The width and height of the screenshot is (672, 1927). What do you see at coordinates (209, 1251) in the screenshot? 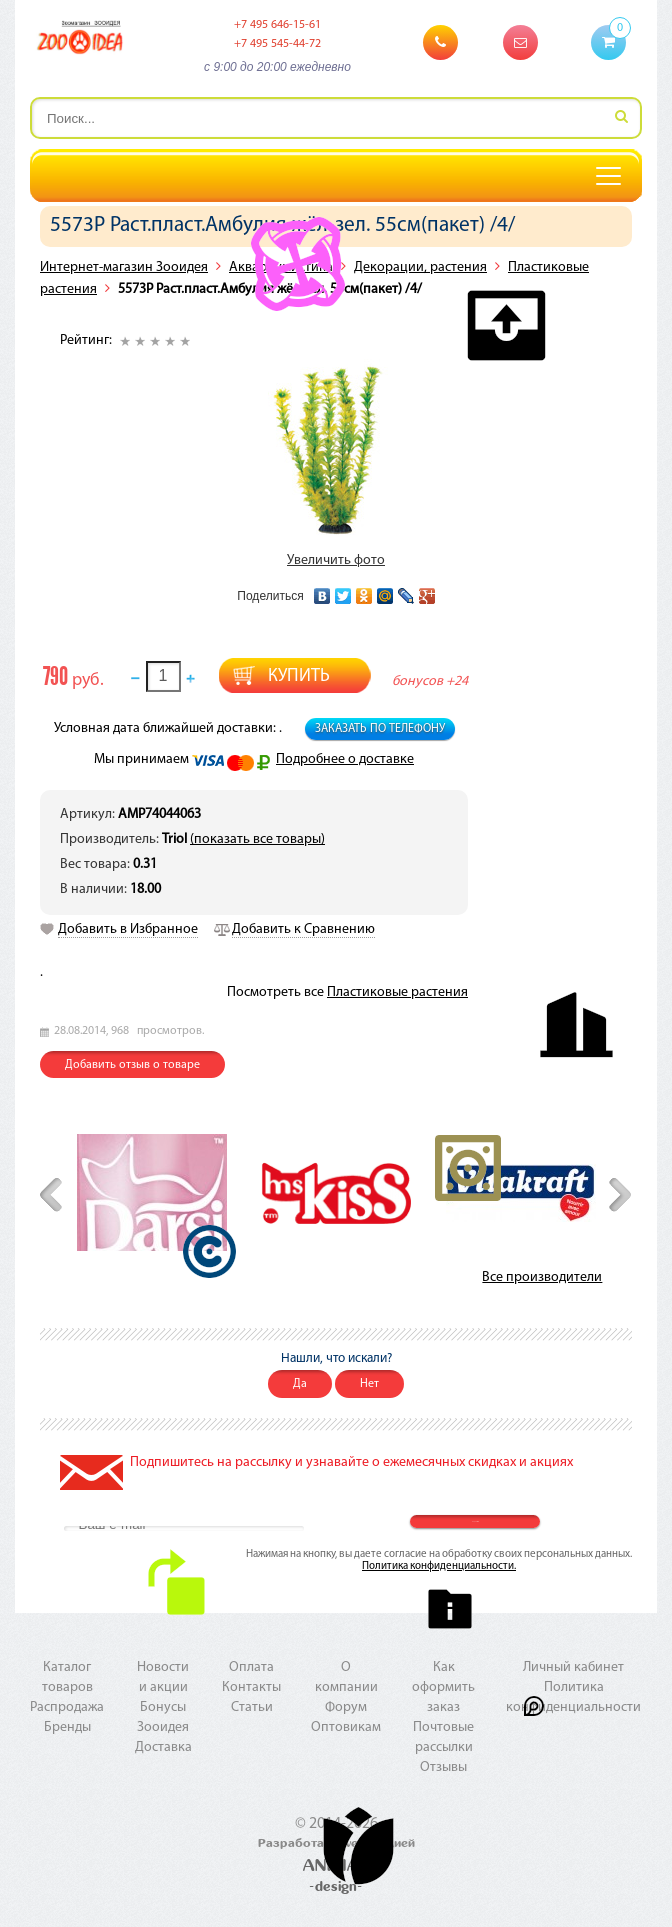
I see `open the Continente app or website` at bounding box center [209, 1251].